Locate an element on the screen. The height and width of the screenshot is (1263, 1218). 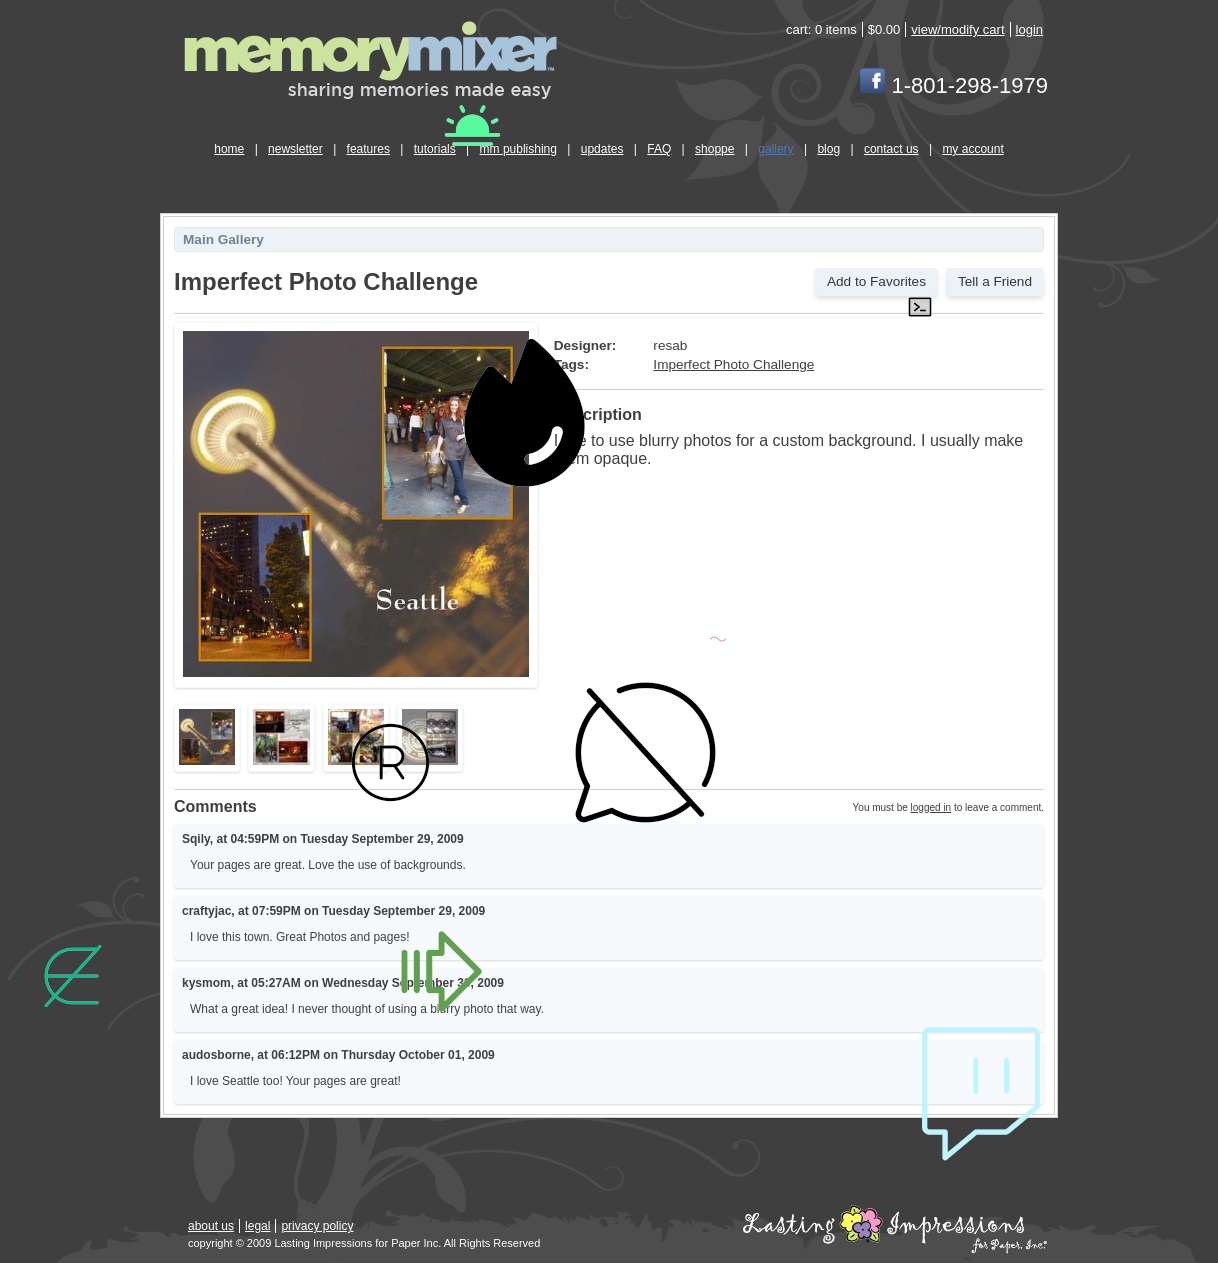
indicates an approximate or estimated value is located at coordinates (718, 639).